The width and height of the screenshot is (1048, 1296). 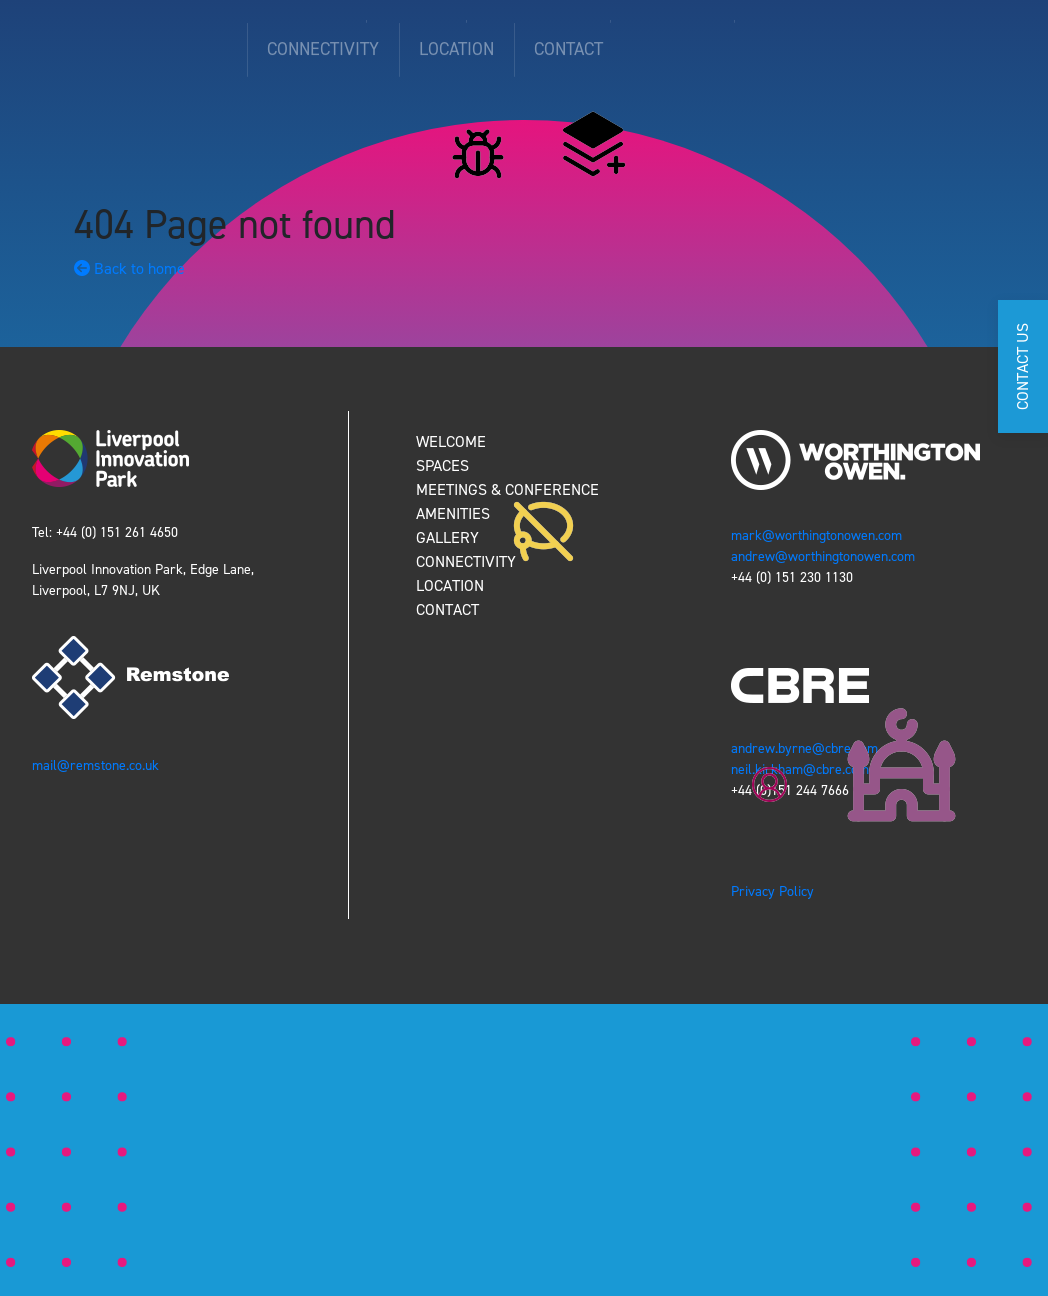 What do you see at coordinates (901, 767) in the screenshot?
I see `indicates a mosque or islamic place of worship` at bounding box center [901, 767].